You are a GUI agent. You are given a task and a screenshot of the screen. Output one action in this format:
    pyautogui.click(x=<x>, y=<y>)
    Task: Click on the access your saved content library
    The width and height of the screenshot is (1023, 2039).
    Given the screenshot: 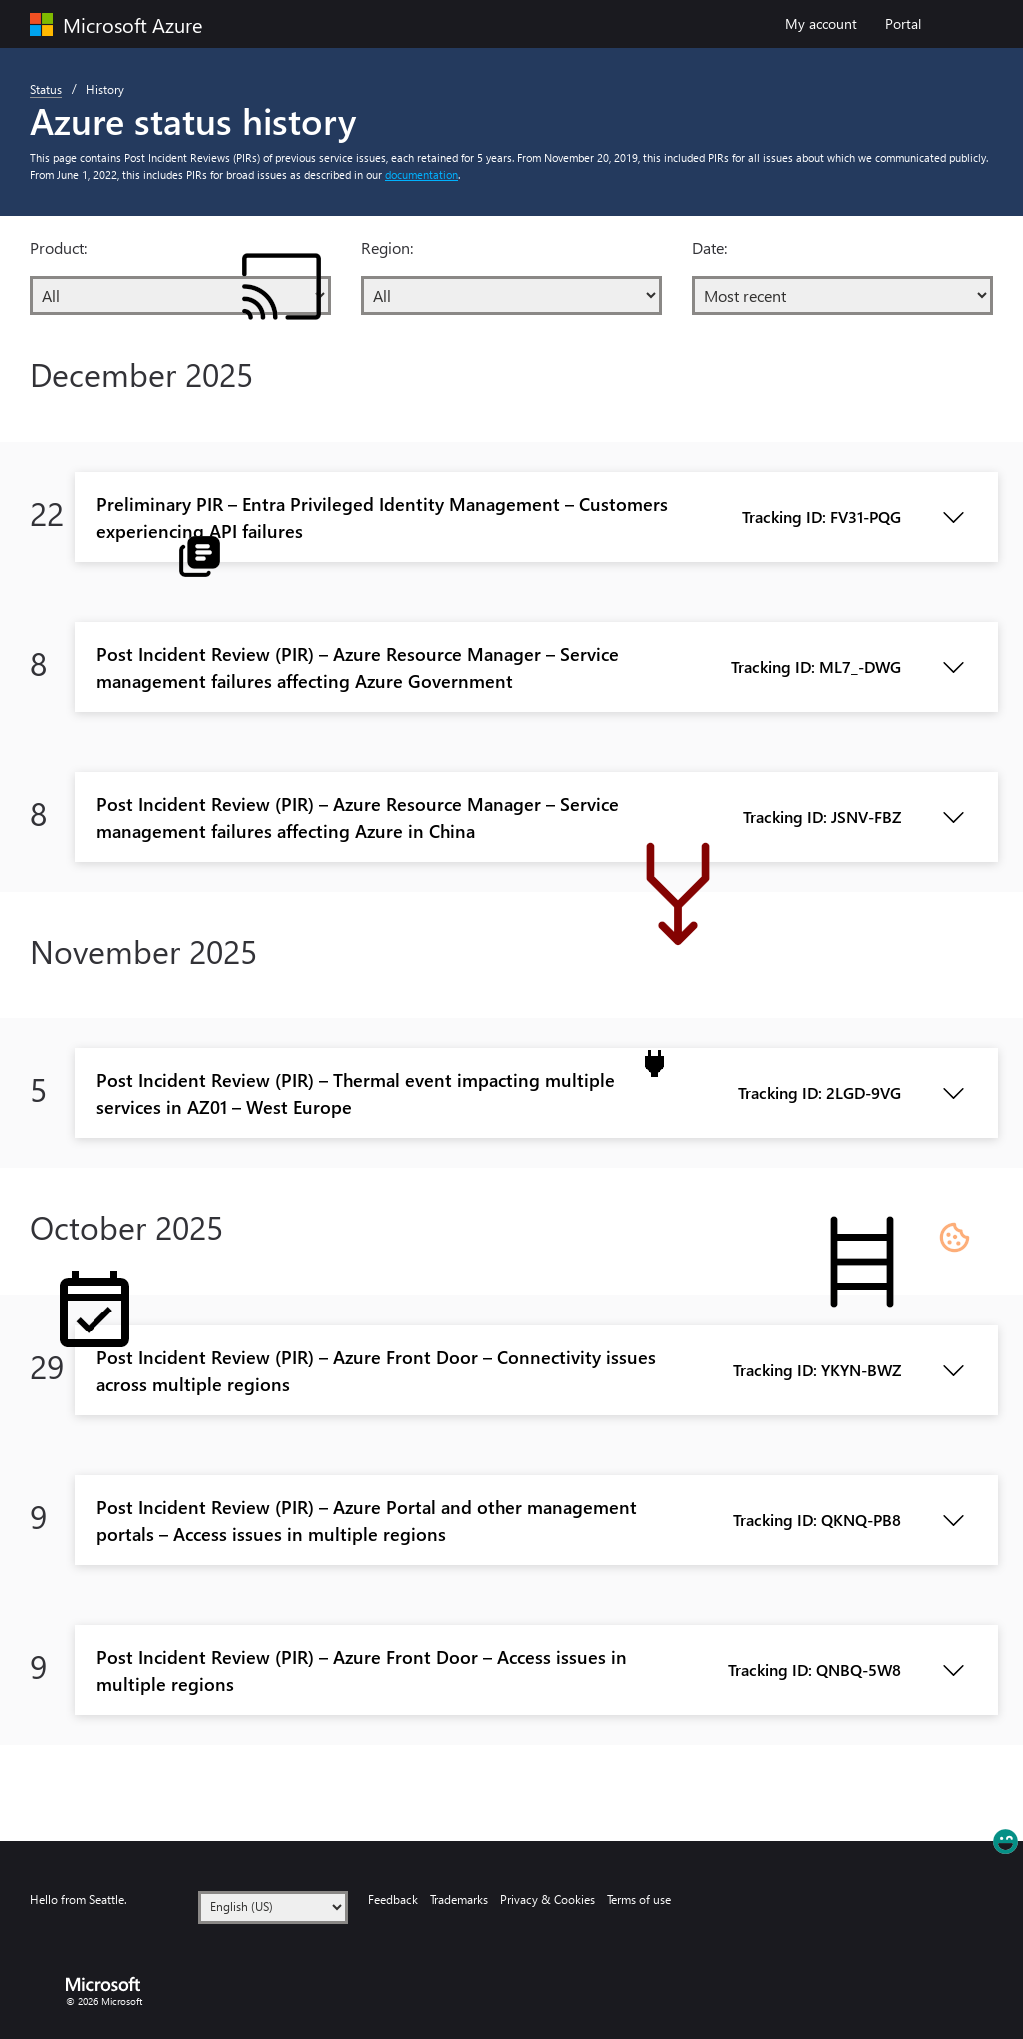 What is the action you would take?
    pyautogui.click(x=199, y=556)
    